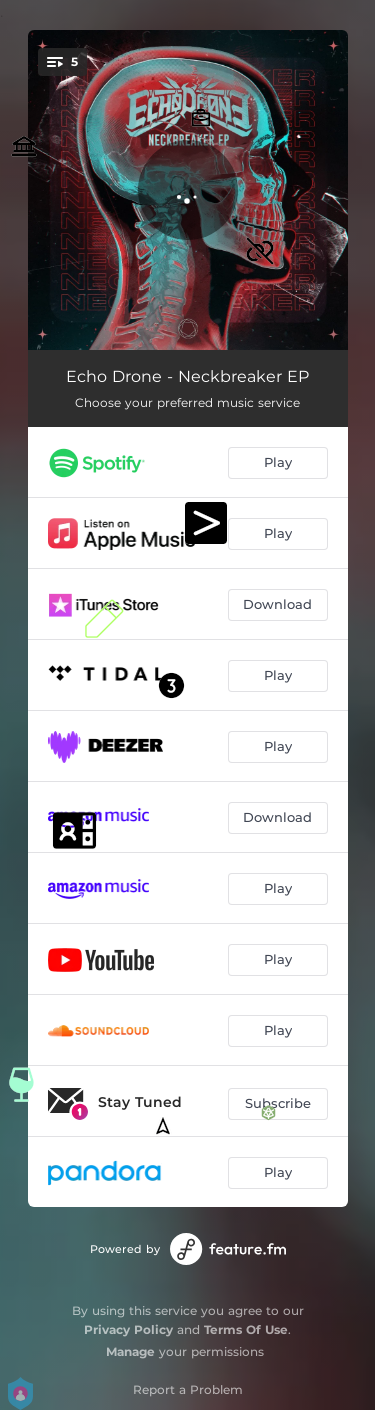  Describe the element at coordinates (24, 147) in the screenshot. I see `access banking or financial services` at that location.